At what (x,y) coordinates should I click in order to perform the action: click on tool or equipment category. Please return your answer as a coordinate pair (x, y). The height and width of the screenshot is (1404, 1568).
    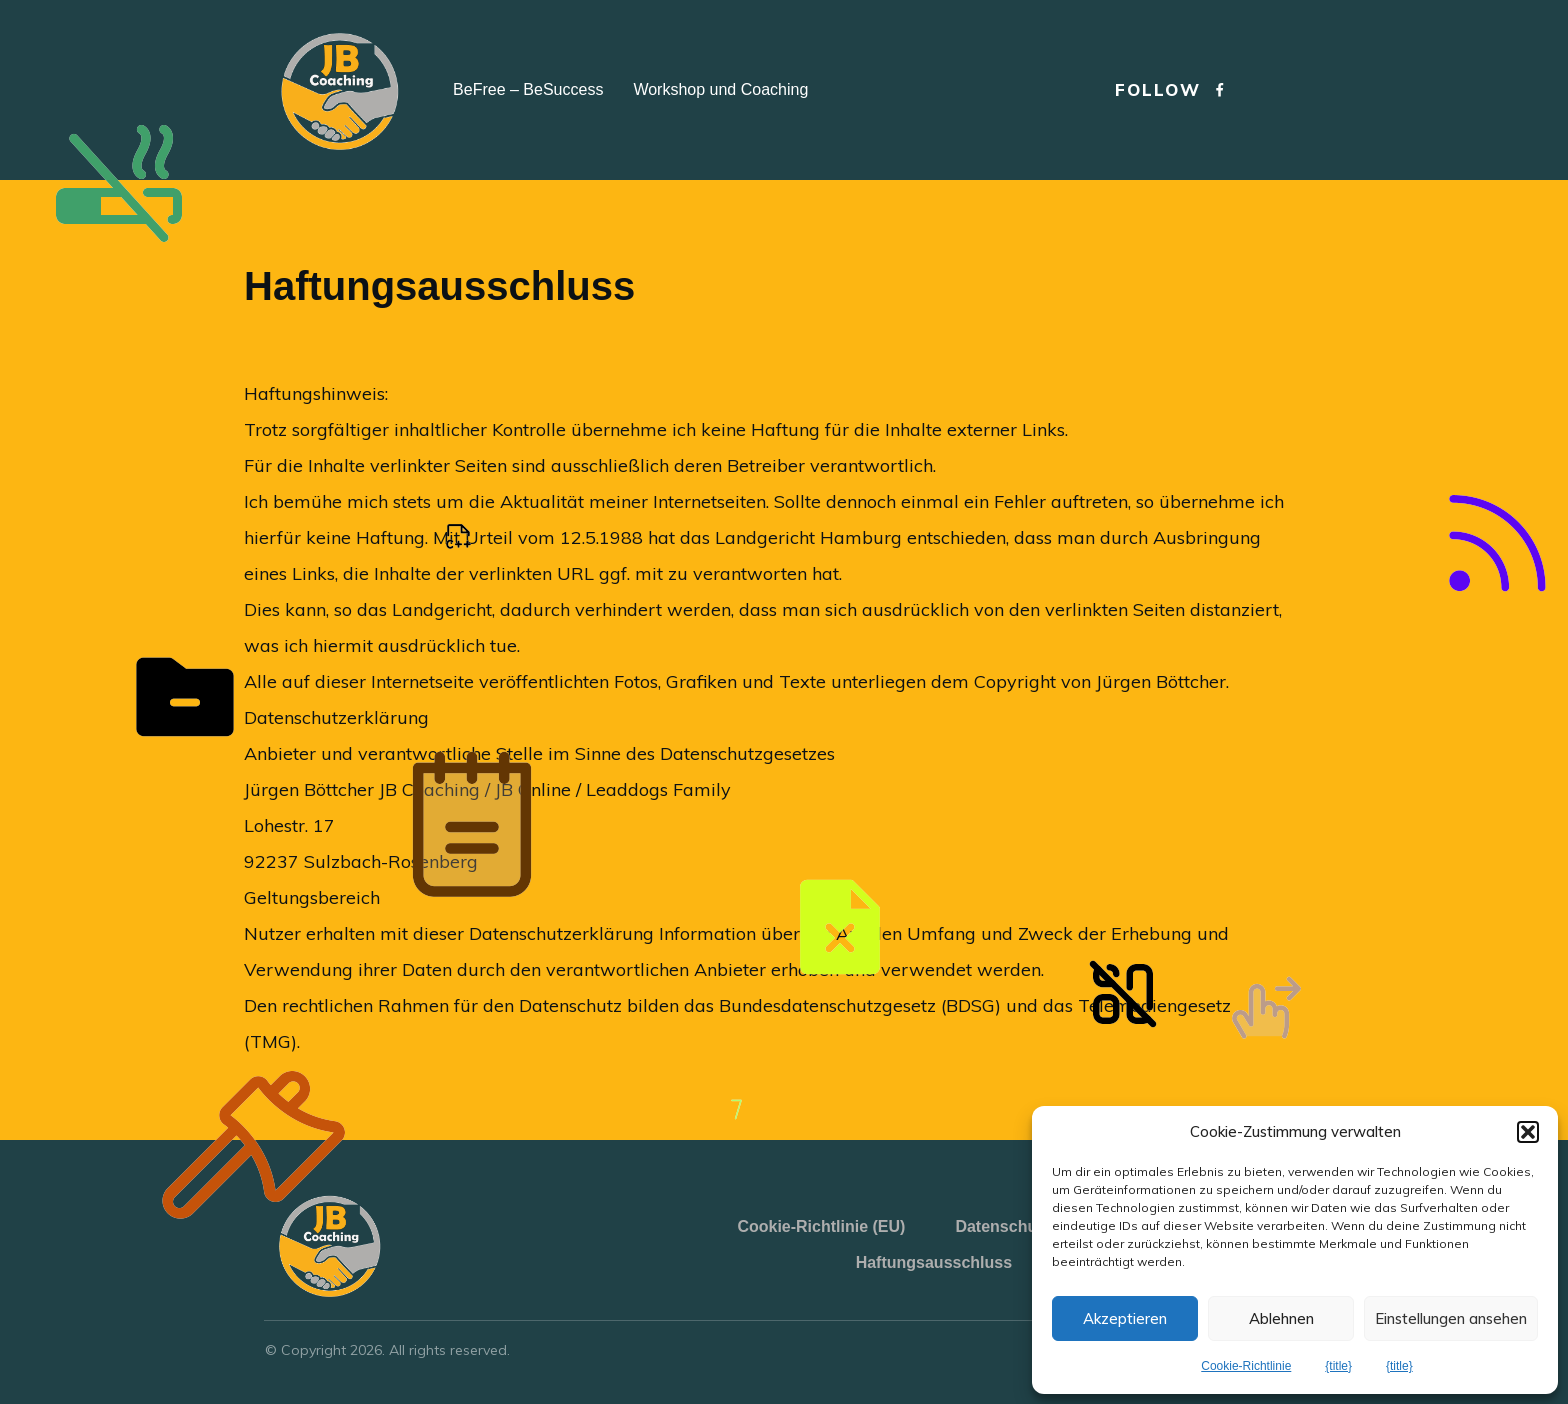
    Looking at the image, I should click on (253, 1150).